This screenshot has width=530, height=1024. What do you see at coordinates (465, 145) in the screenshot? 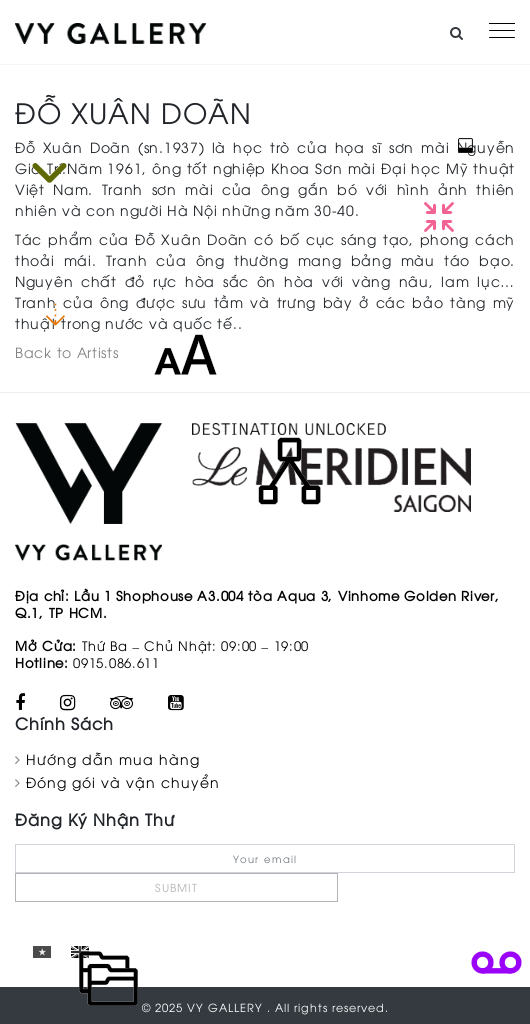
I see `toggle bottom panel visibility` at bounding box center [465, 145].